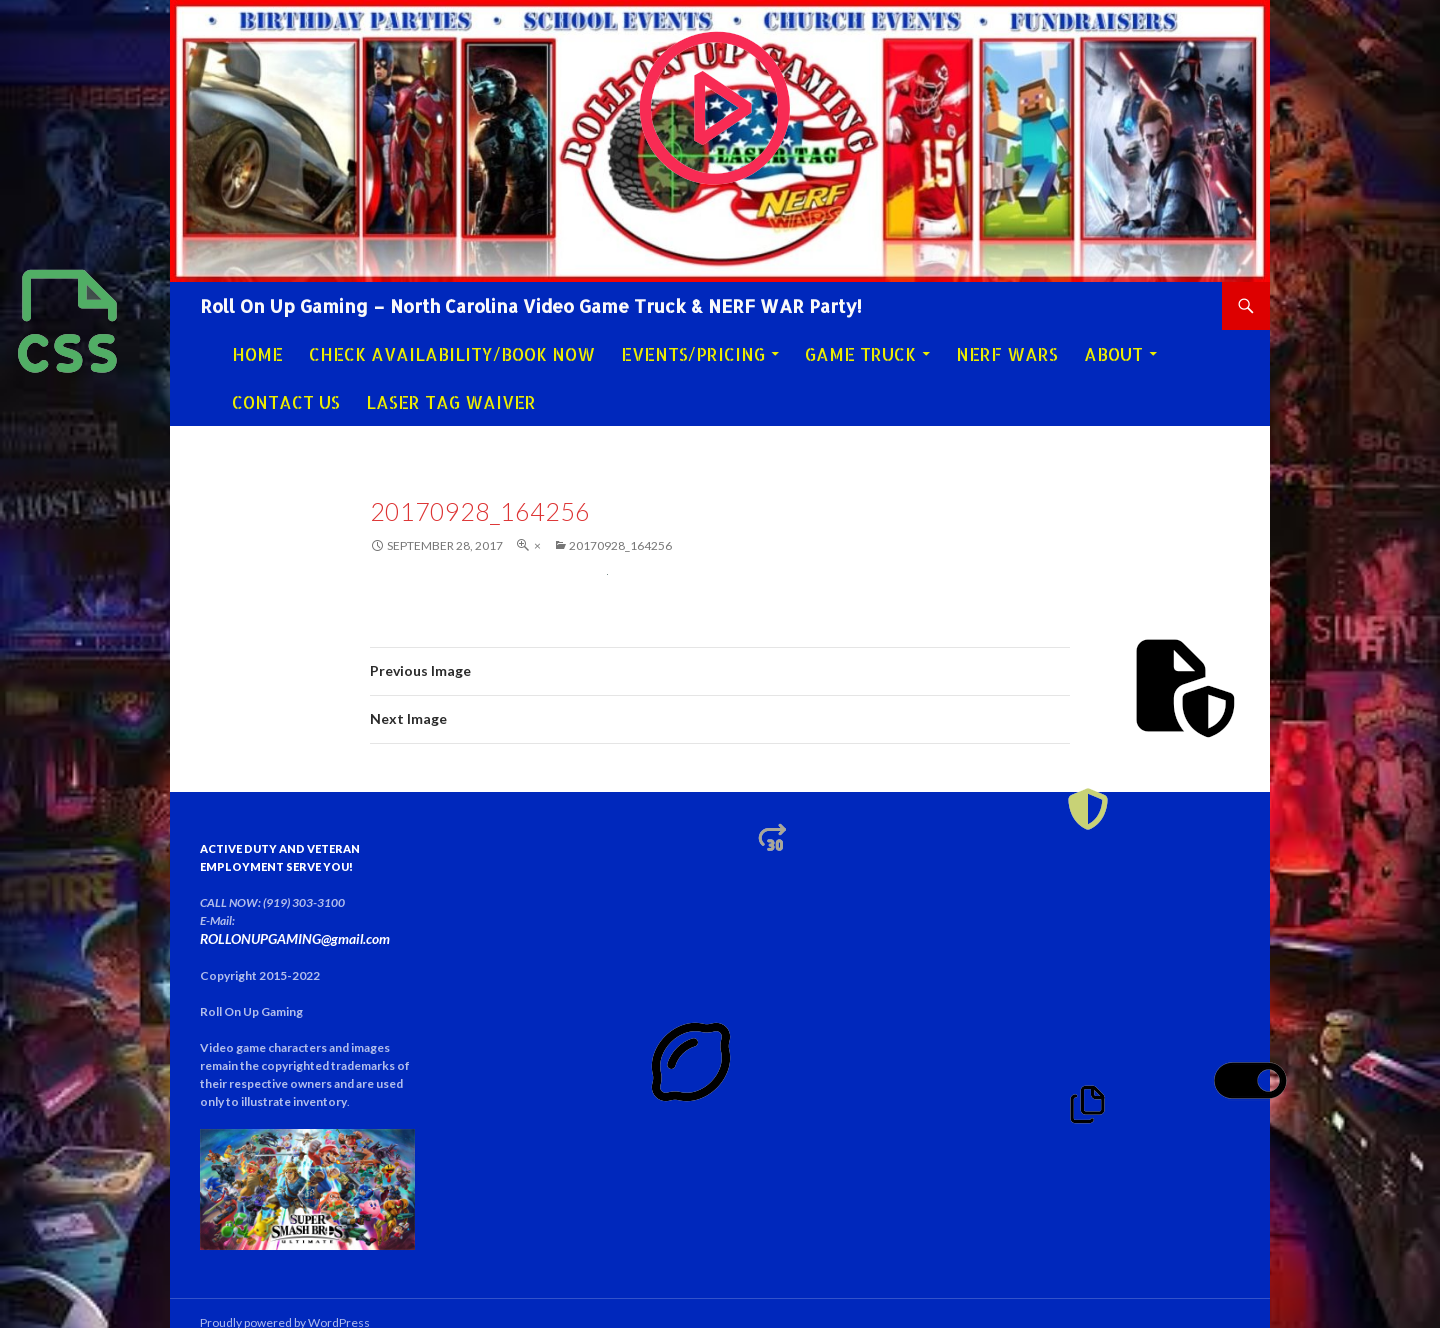 The image size is (1440, 1328). What do you see at coordinates (1087, 1104) in the screenshot?
I see `view multiple files or documents` at bounding box center [1087, 1104].